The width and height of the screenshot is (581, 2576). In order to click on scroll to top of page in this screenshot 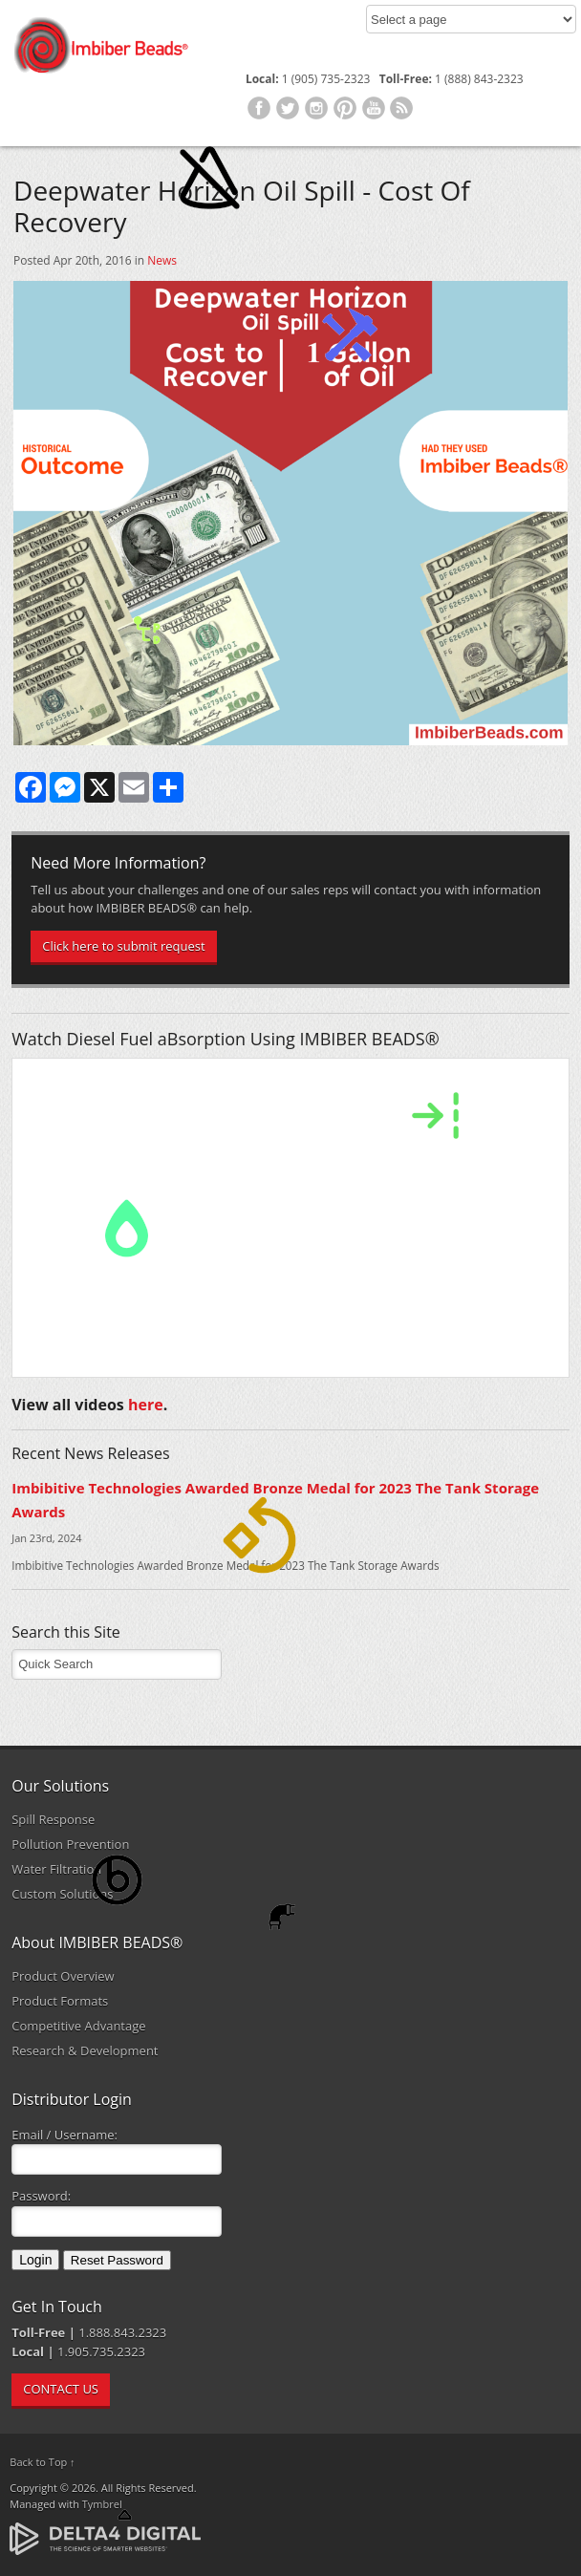, I will do `click(124, 2515)`.